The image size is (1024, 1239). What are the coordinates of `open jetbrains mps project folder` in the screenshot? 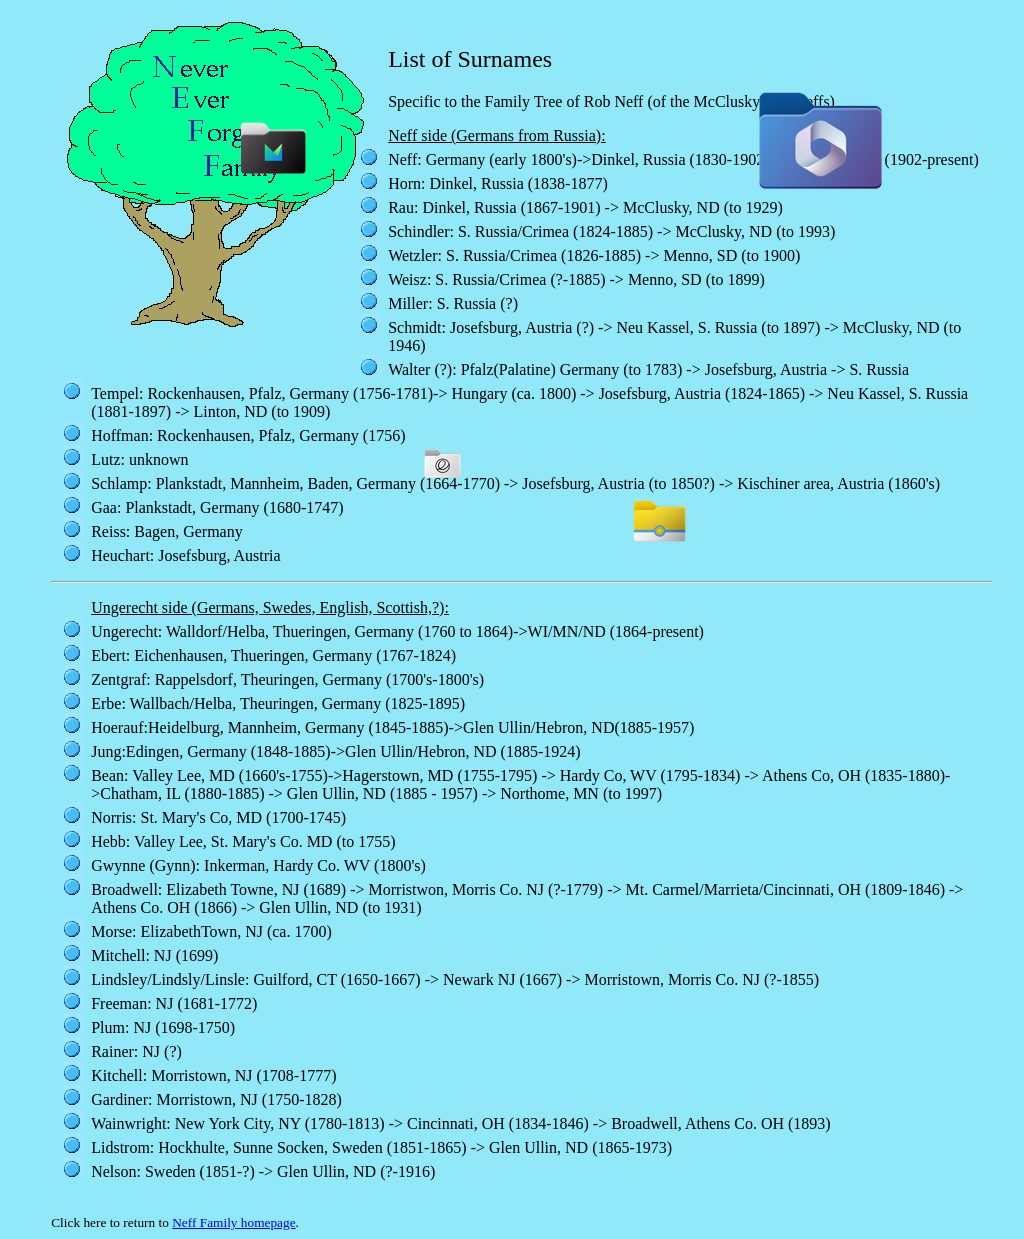 It's located at (273, 150).